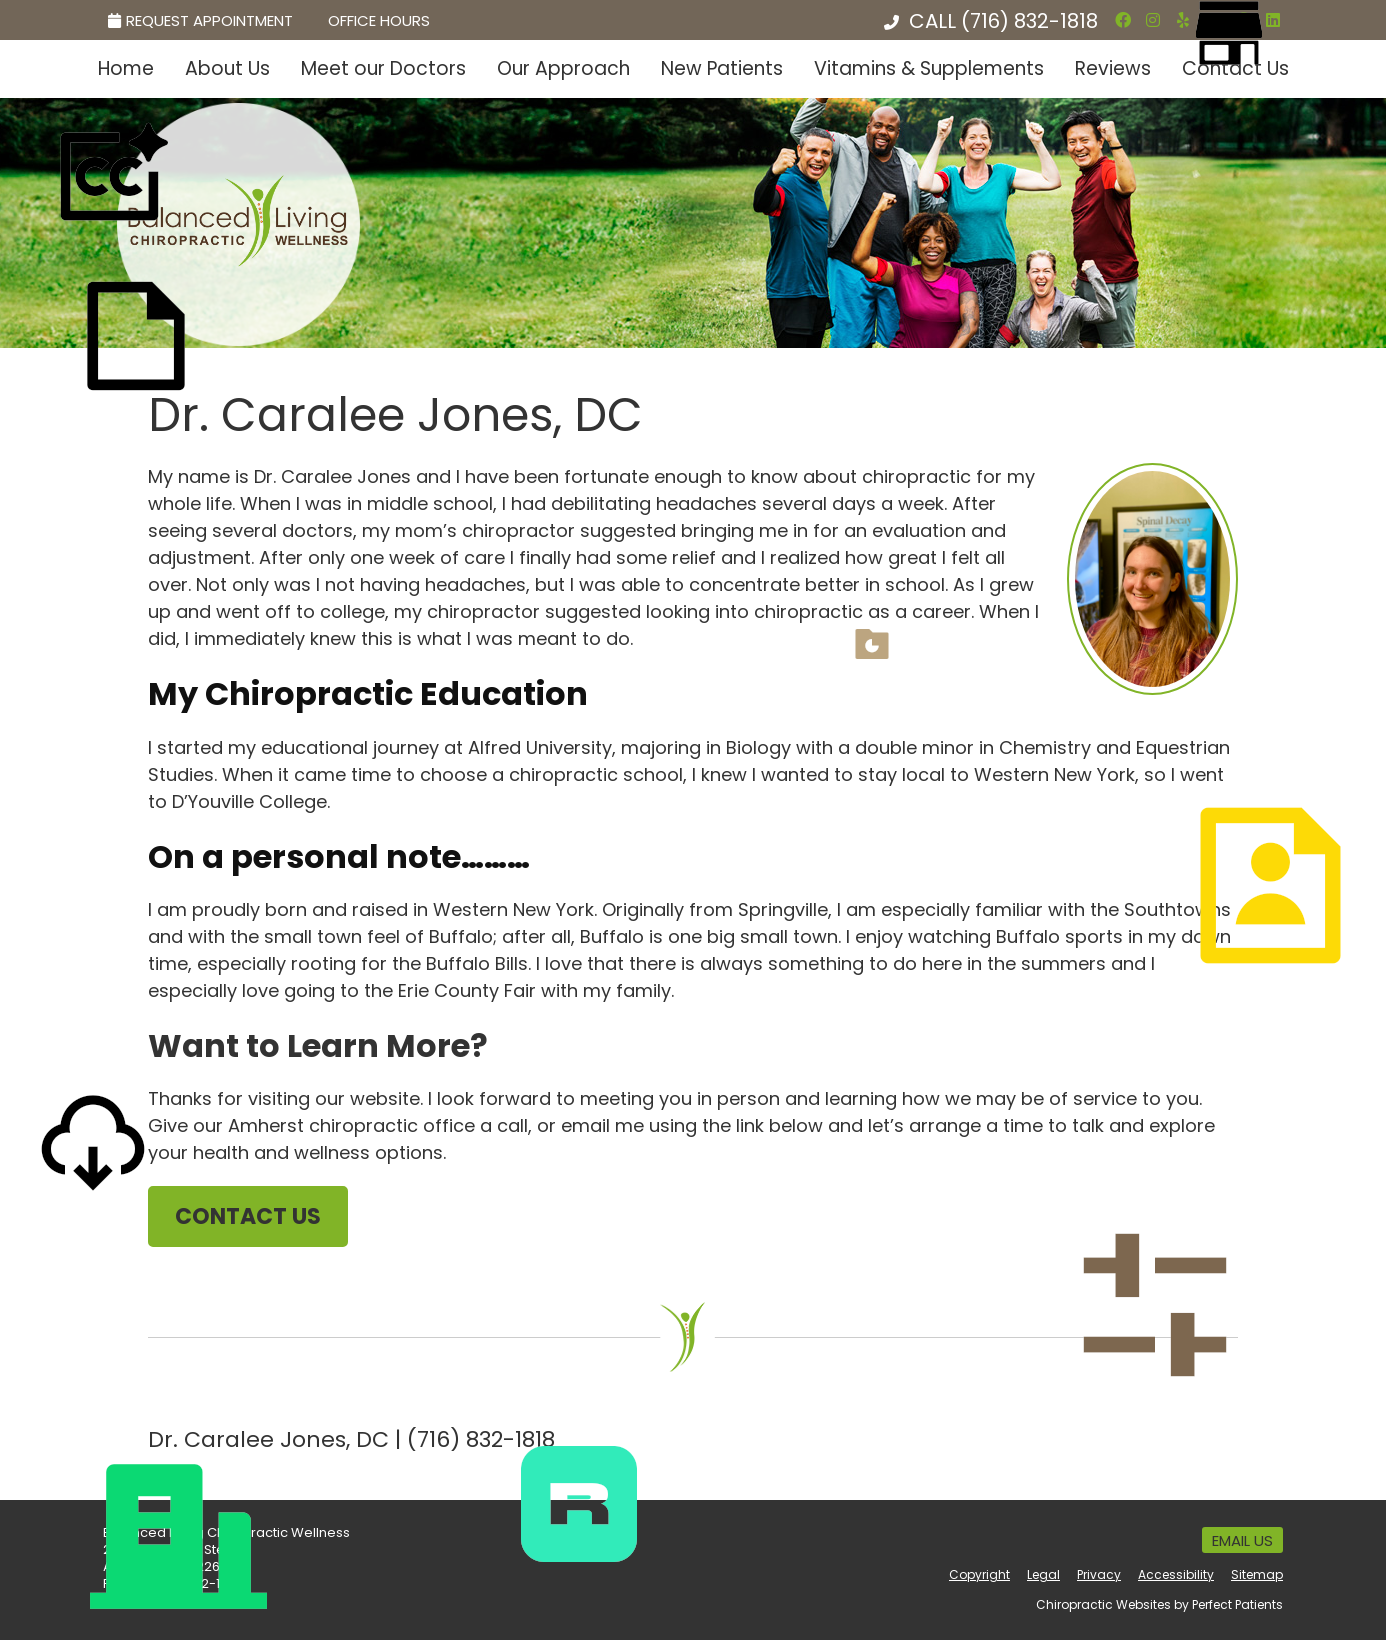 The width and height of the screenshot is (1386, 1640). What do you see at coordinates (579, 1504) in the screenshot?
I see `open the rarible NFT marketplace app` at bounding box center [579, 1504].